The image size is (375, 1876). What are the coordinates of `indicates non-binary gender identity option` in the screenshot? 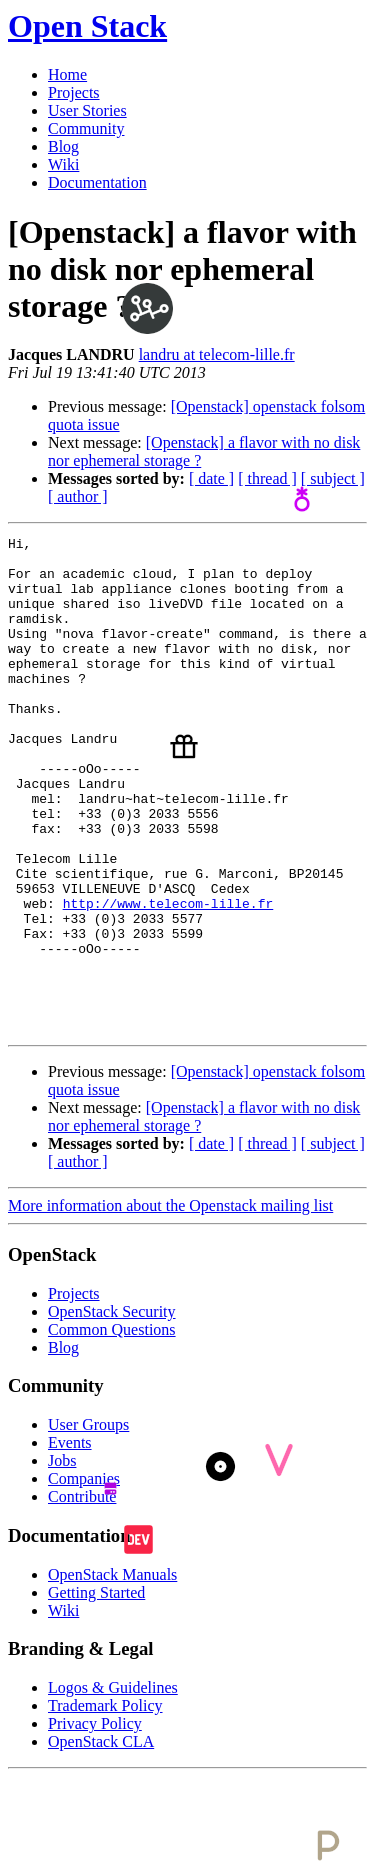 It's located at (302, 499).